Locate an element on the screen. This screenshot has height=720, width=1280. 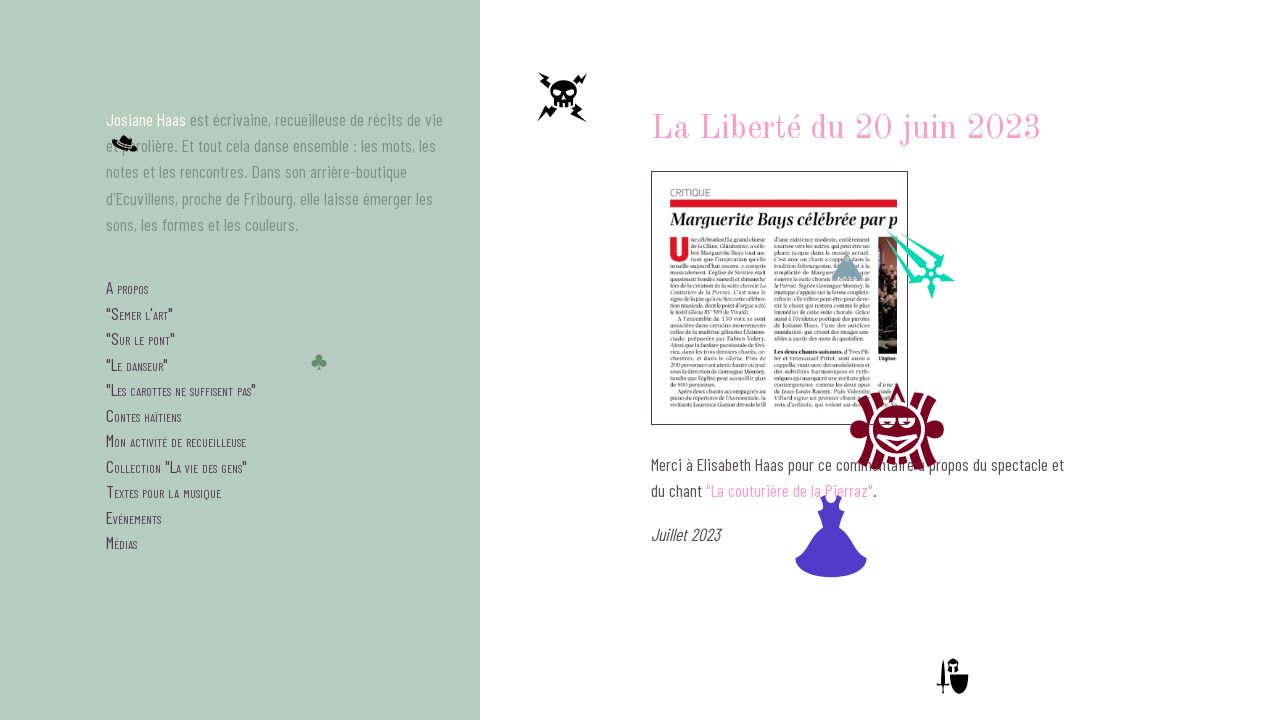
stealth bomber aircraft unit in a strategy game is located at coordinates (847, 268).